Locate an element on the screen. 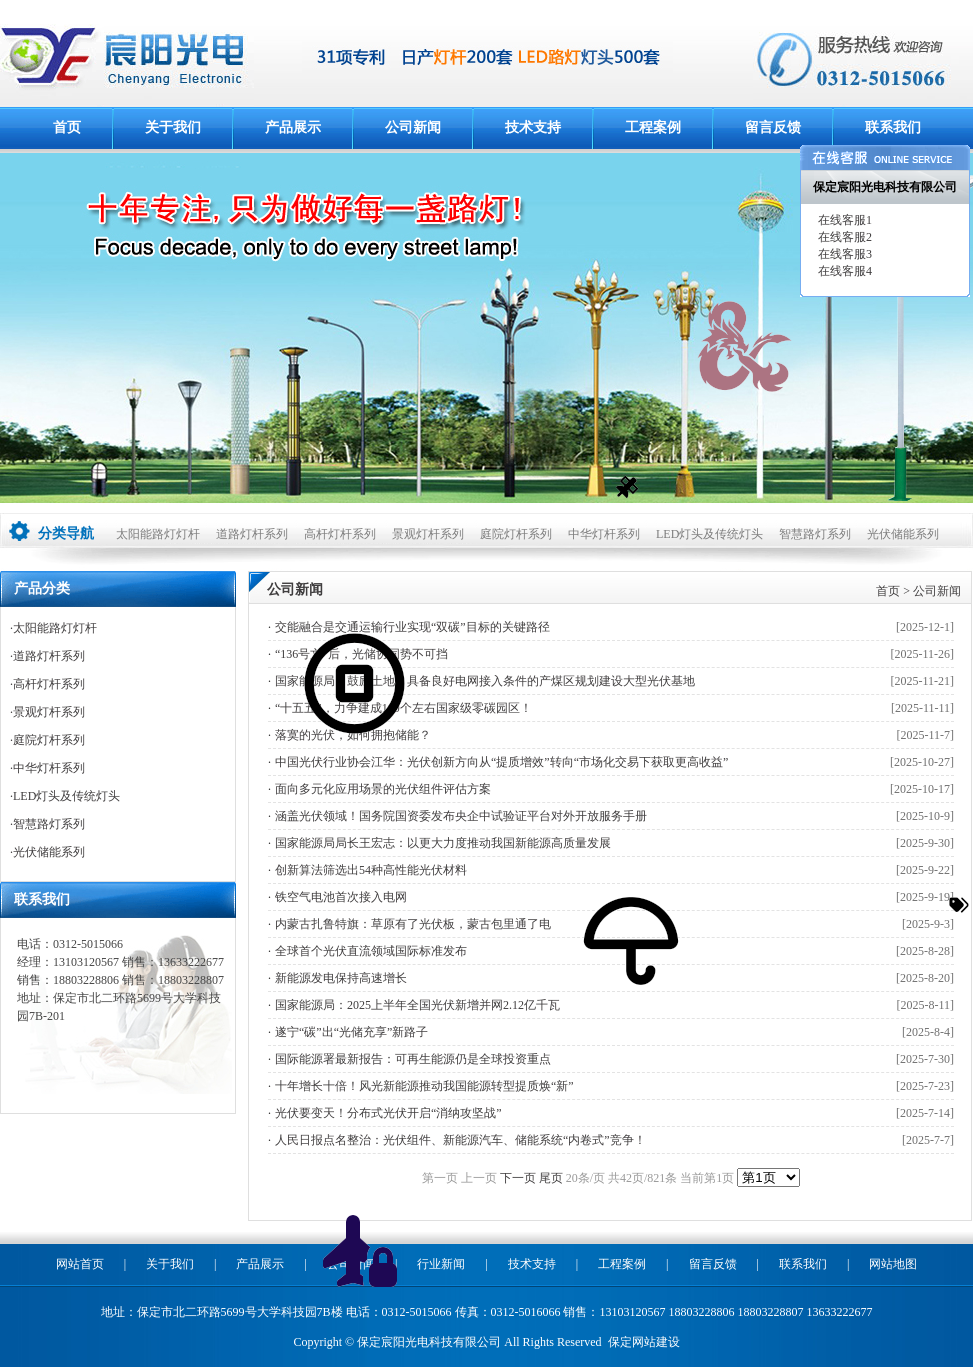 The width and height of the screenshot is (973, 1367). stop media playback is located at coordinates (354, 683).